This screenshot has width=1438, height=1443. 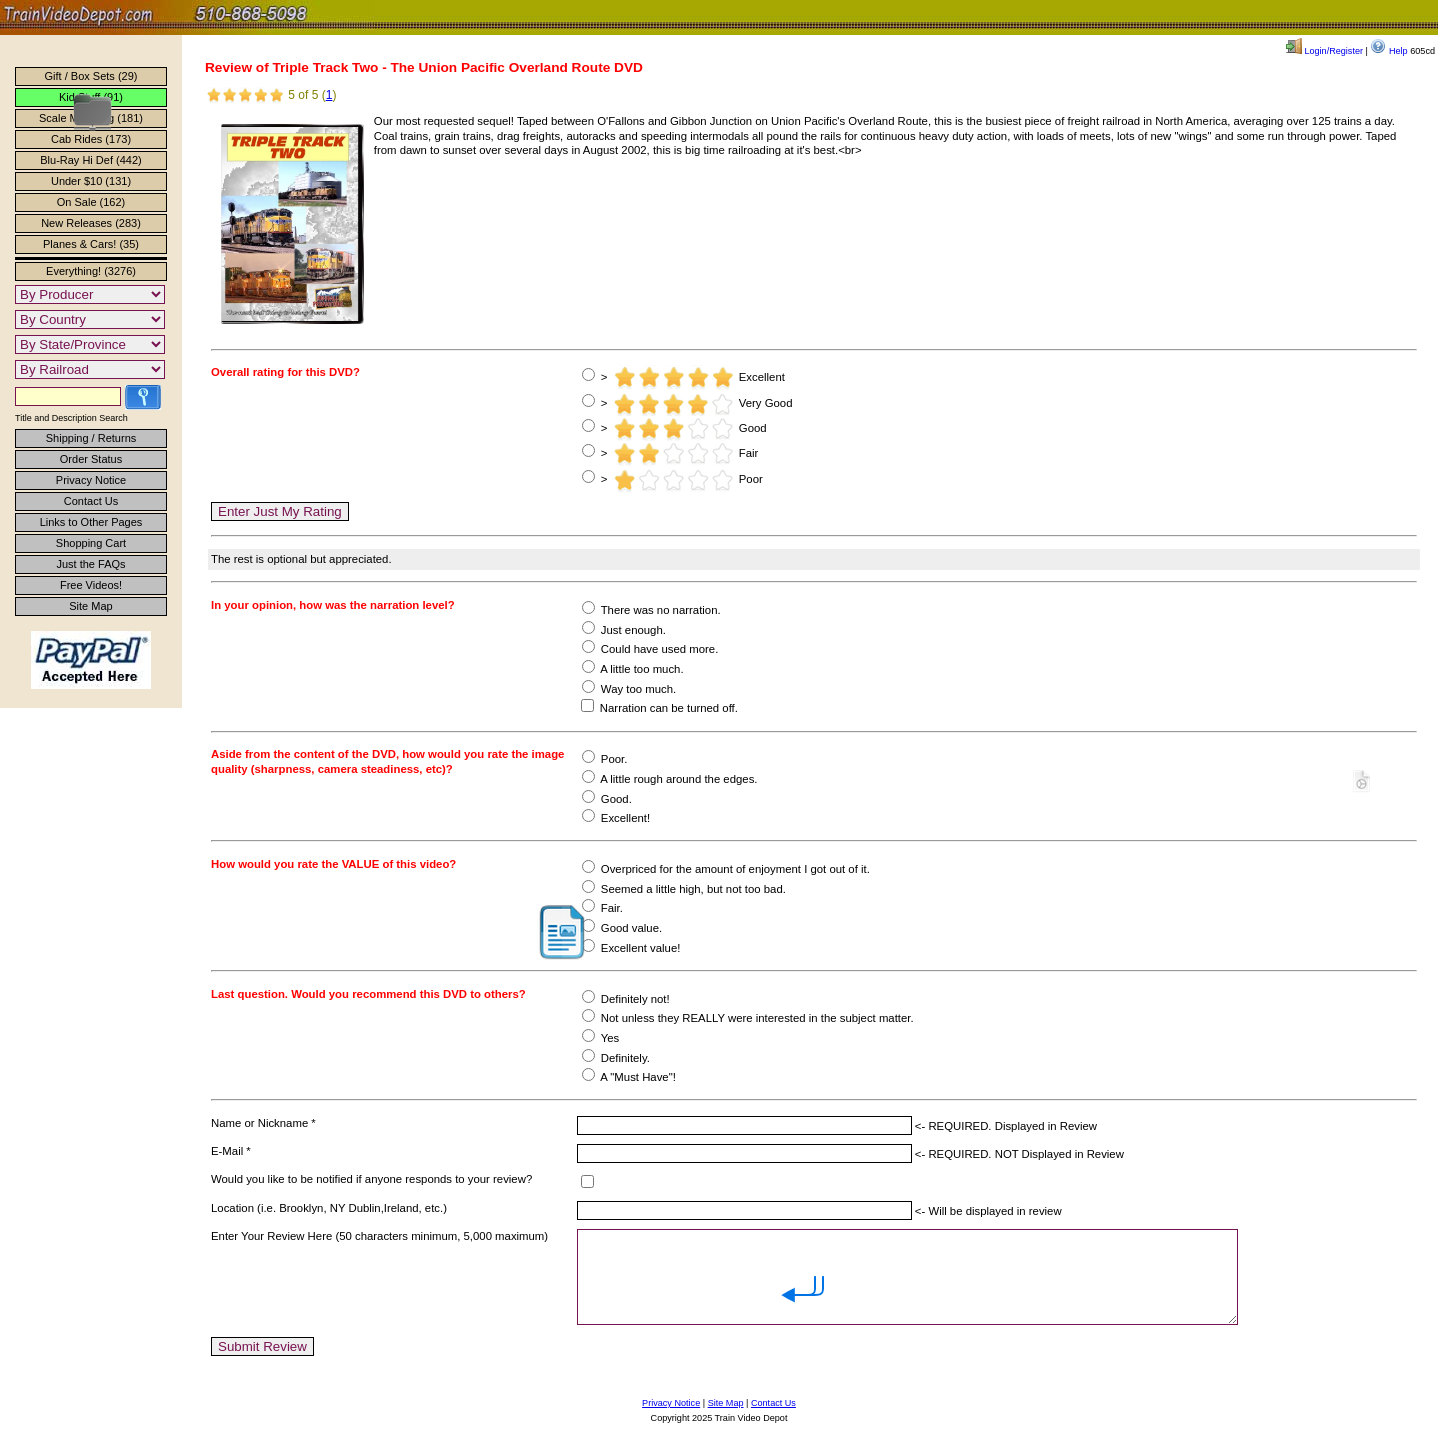 What do you see at coordinates (802, 1286) in the screenshot?
I see `reply to all recipients of an email` at bounding box center [802, 1286].